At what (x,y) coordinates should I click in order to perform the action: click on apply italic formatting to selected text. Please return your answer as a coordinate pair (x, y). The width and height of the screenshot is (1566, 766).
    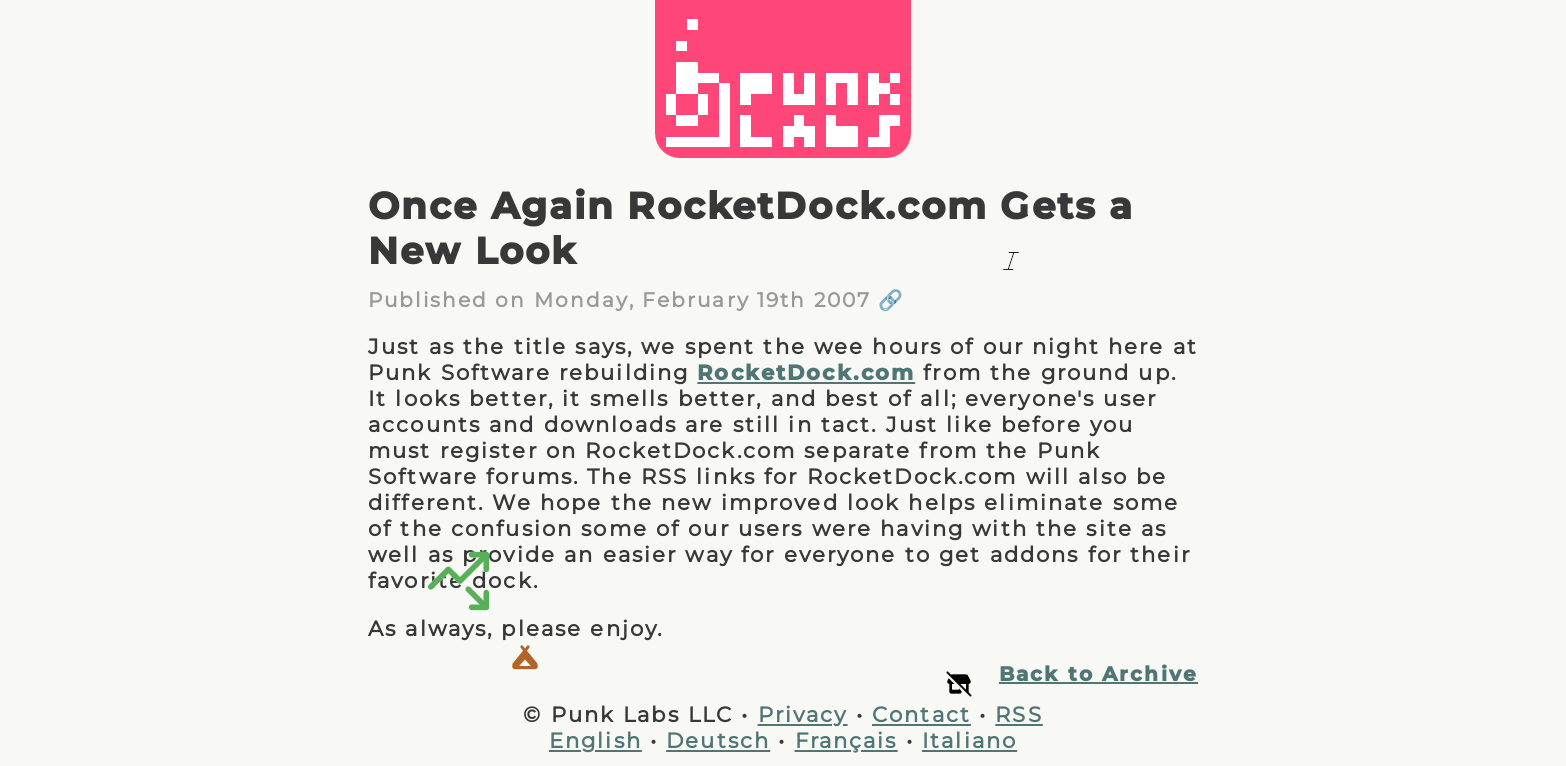
    Looking at the image, I should click on (1011, 261).